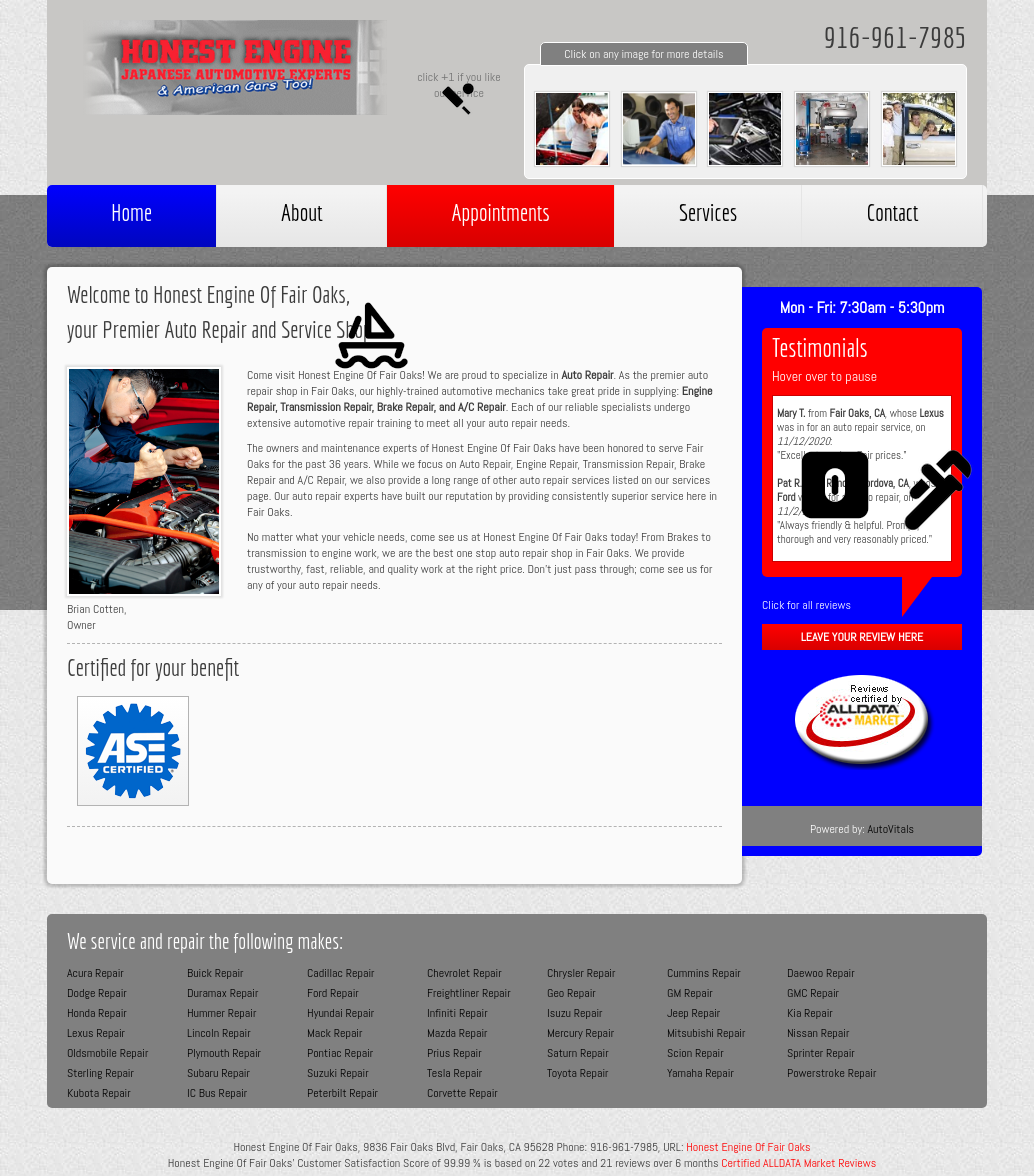 Image resolution: width=1034 pixels, height=1176 pixels. What do you see at coordinates (371, 335) in the screenshot?
I see `access sailing or boating features` at bounding box center [371, 335].